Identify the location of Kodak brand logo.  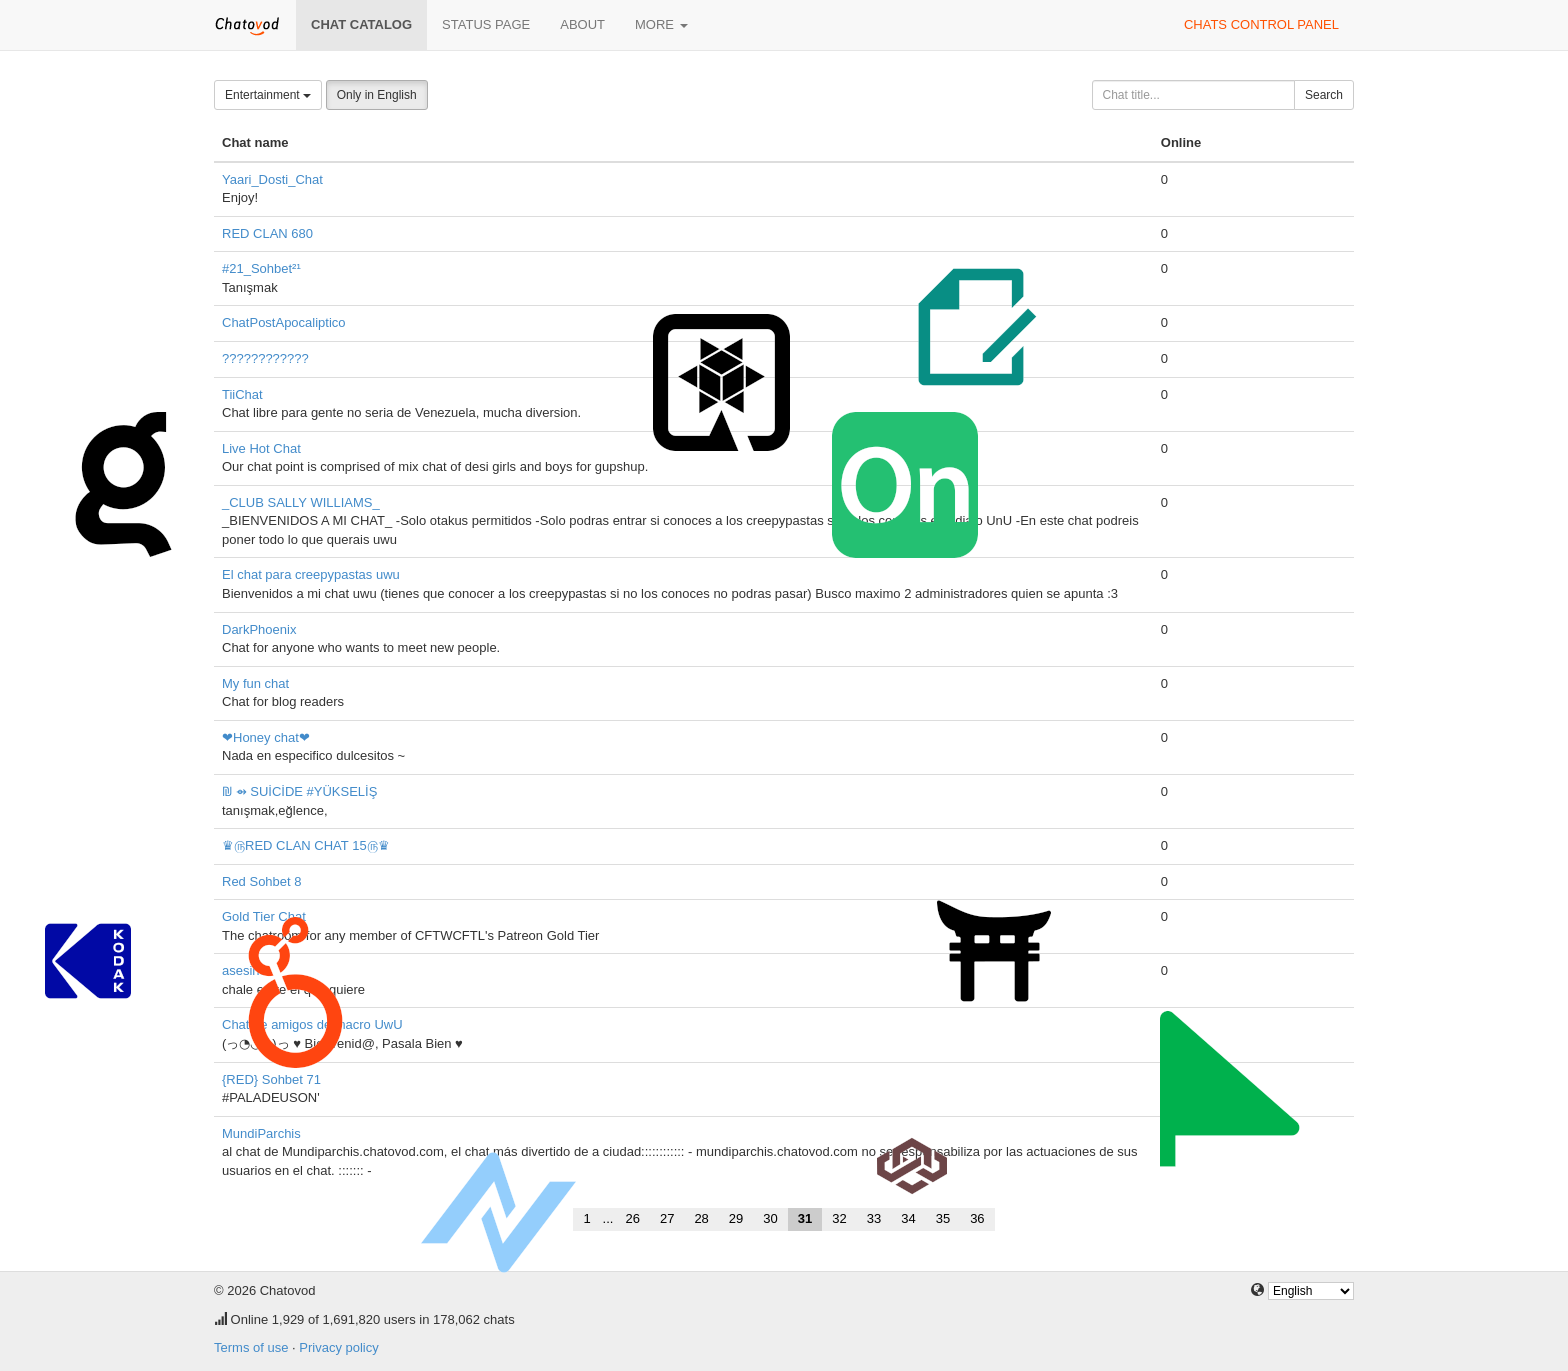
(88, 961).